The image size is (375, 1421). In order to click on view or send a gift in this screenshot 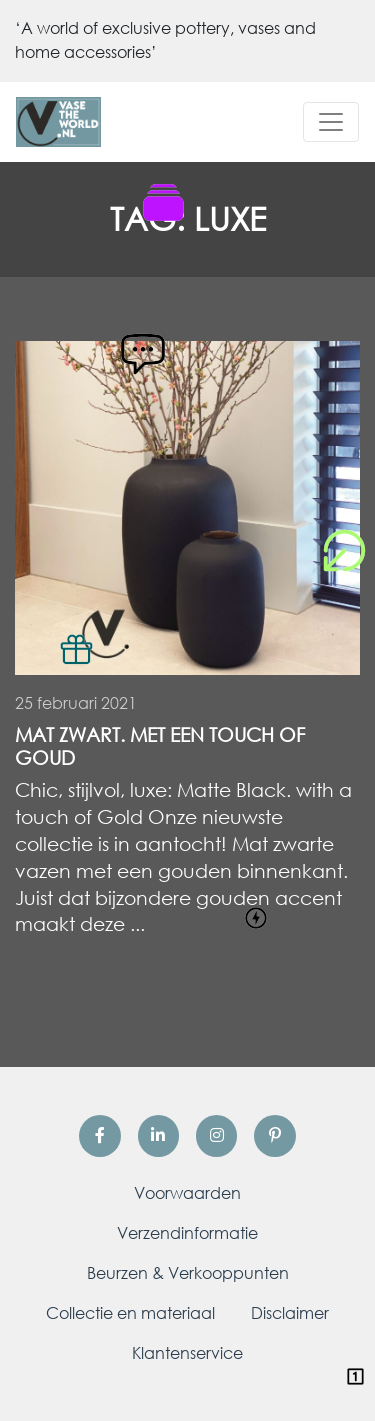, I will do `click(76, 649)`.